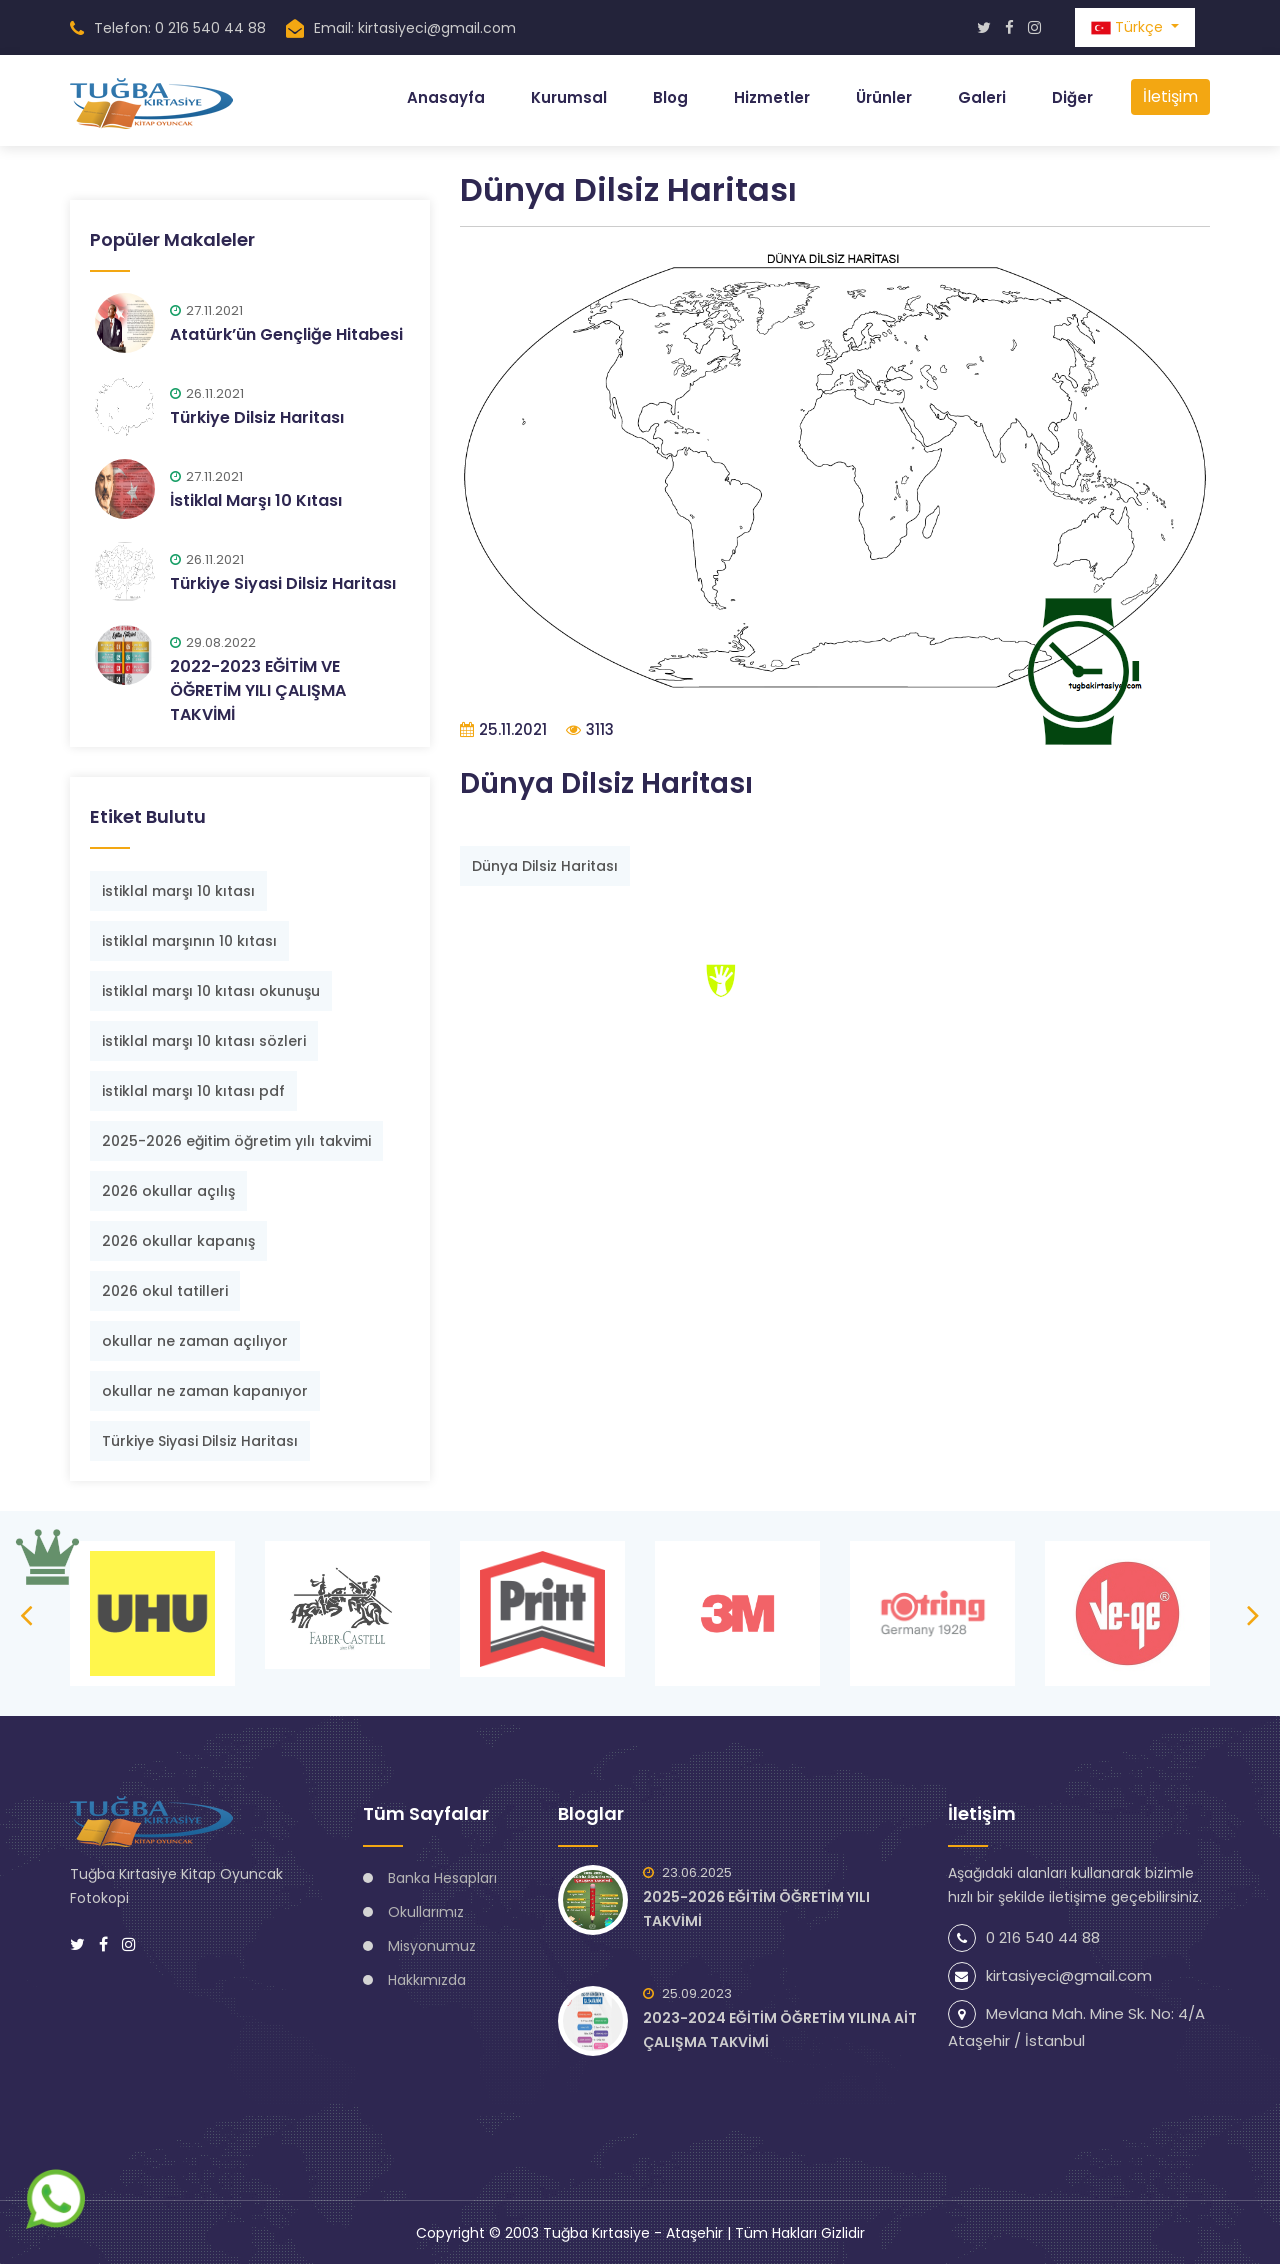  I want to click on chess queen game piece, so click(47, 1552).